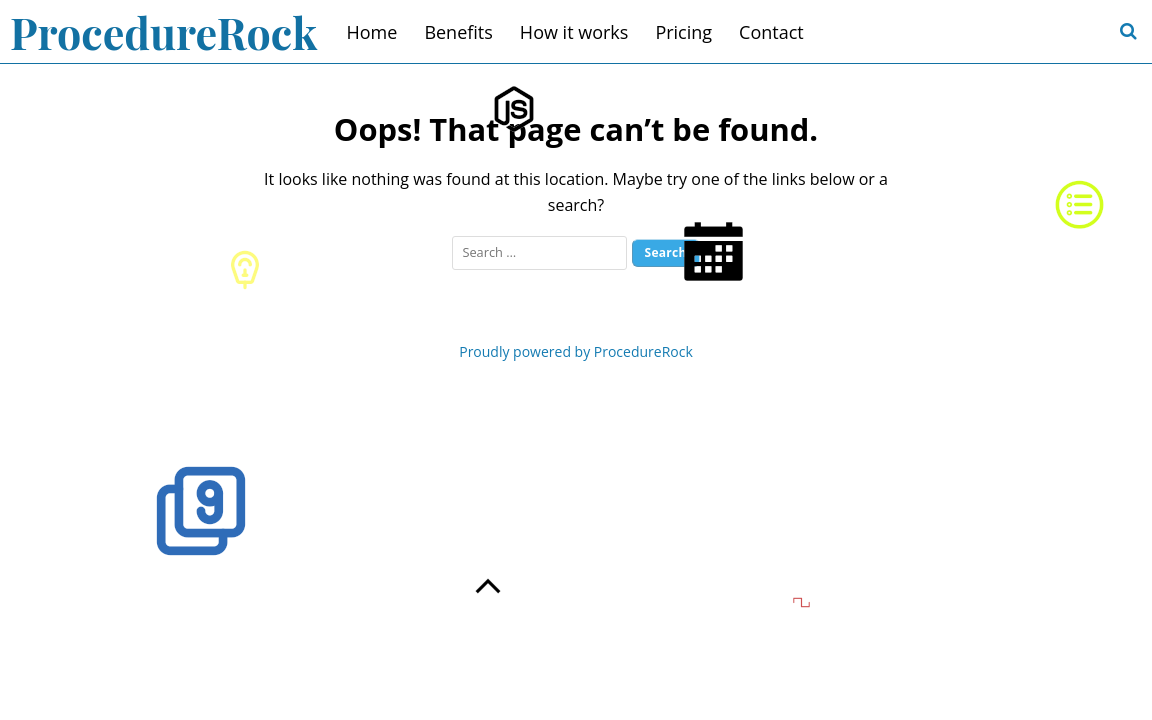  I want to click on view your calendar, so click(713, 251).